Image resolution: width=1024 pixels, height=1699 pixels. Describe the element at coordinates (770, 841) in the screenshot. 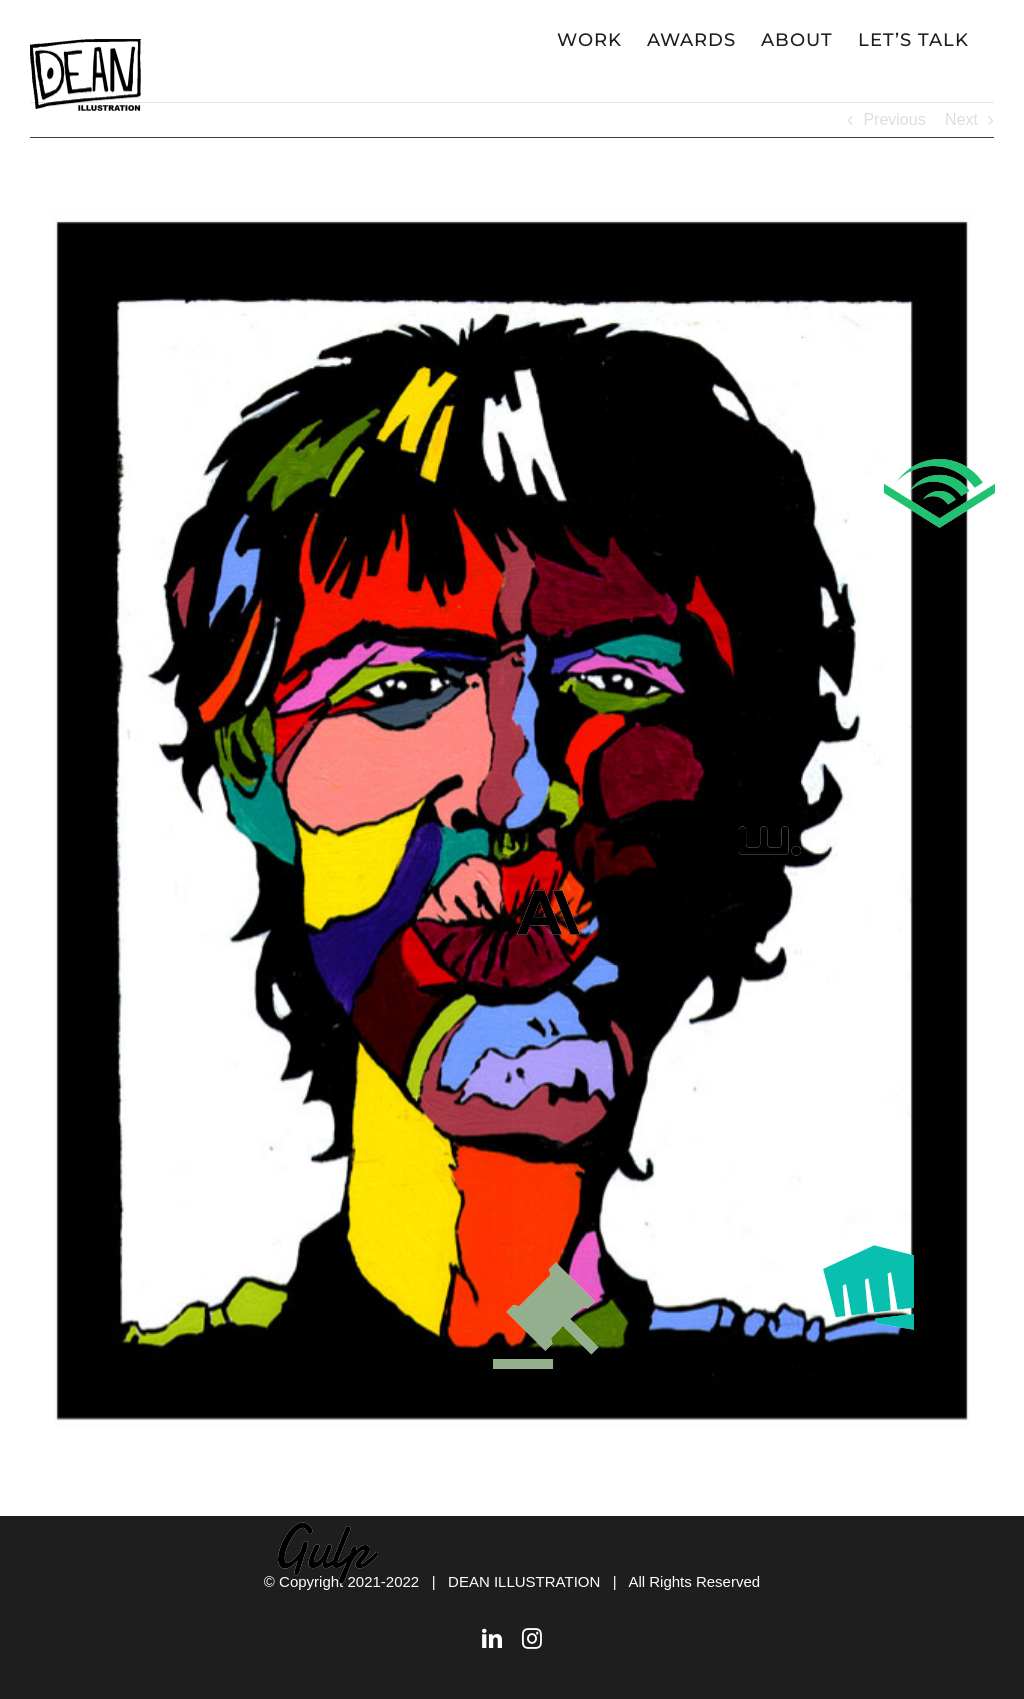

I see `wagmi cryptocurrency/web3 library logo` at that location.